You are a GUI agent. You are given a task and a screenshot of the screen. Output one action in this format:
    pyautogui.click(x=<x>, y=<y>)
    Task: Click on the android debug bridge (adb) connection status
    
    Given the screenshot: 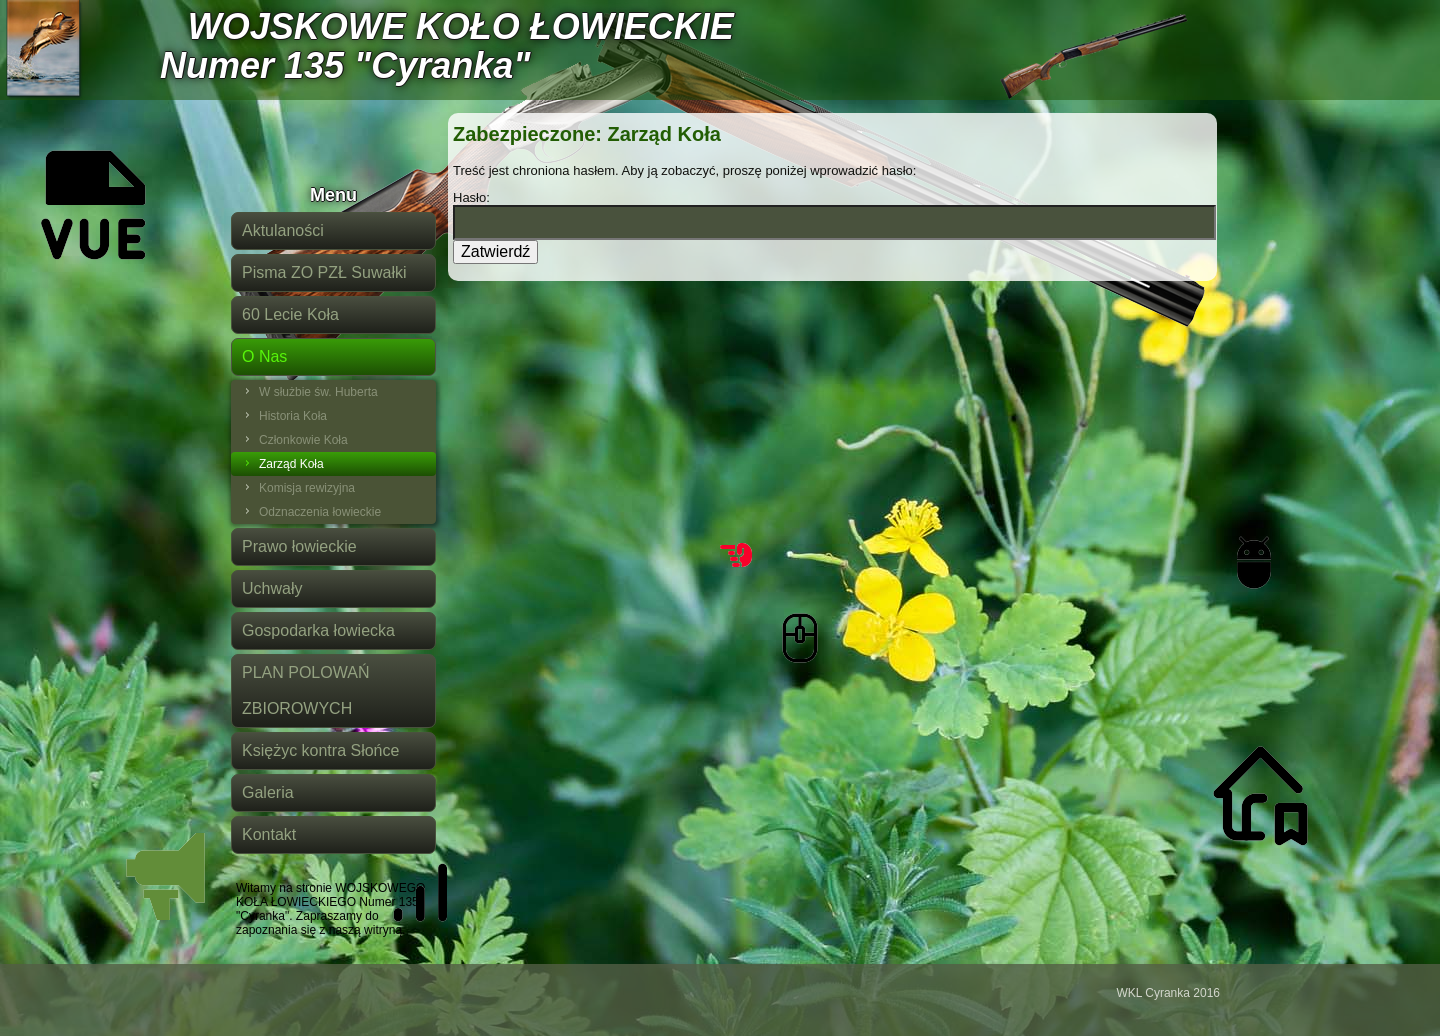 What is the action you would take?
    pyautogui.click(x=1254, y=562)
    